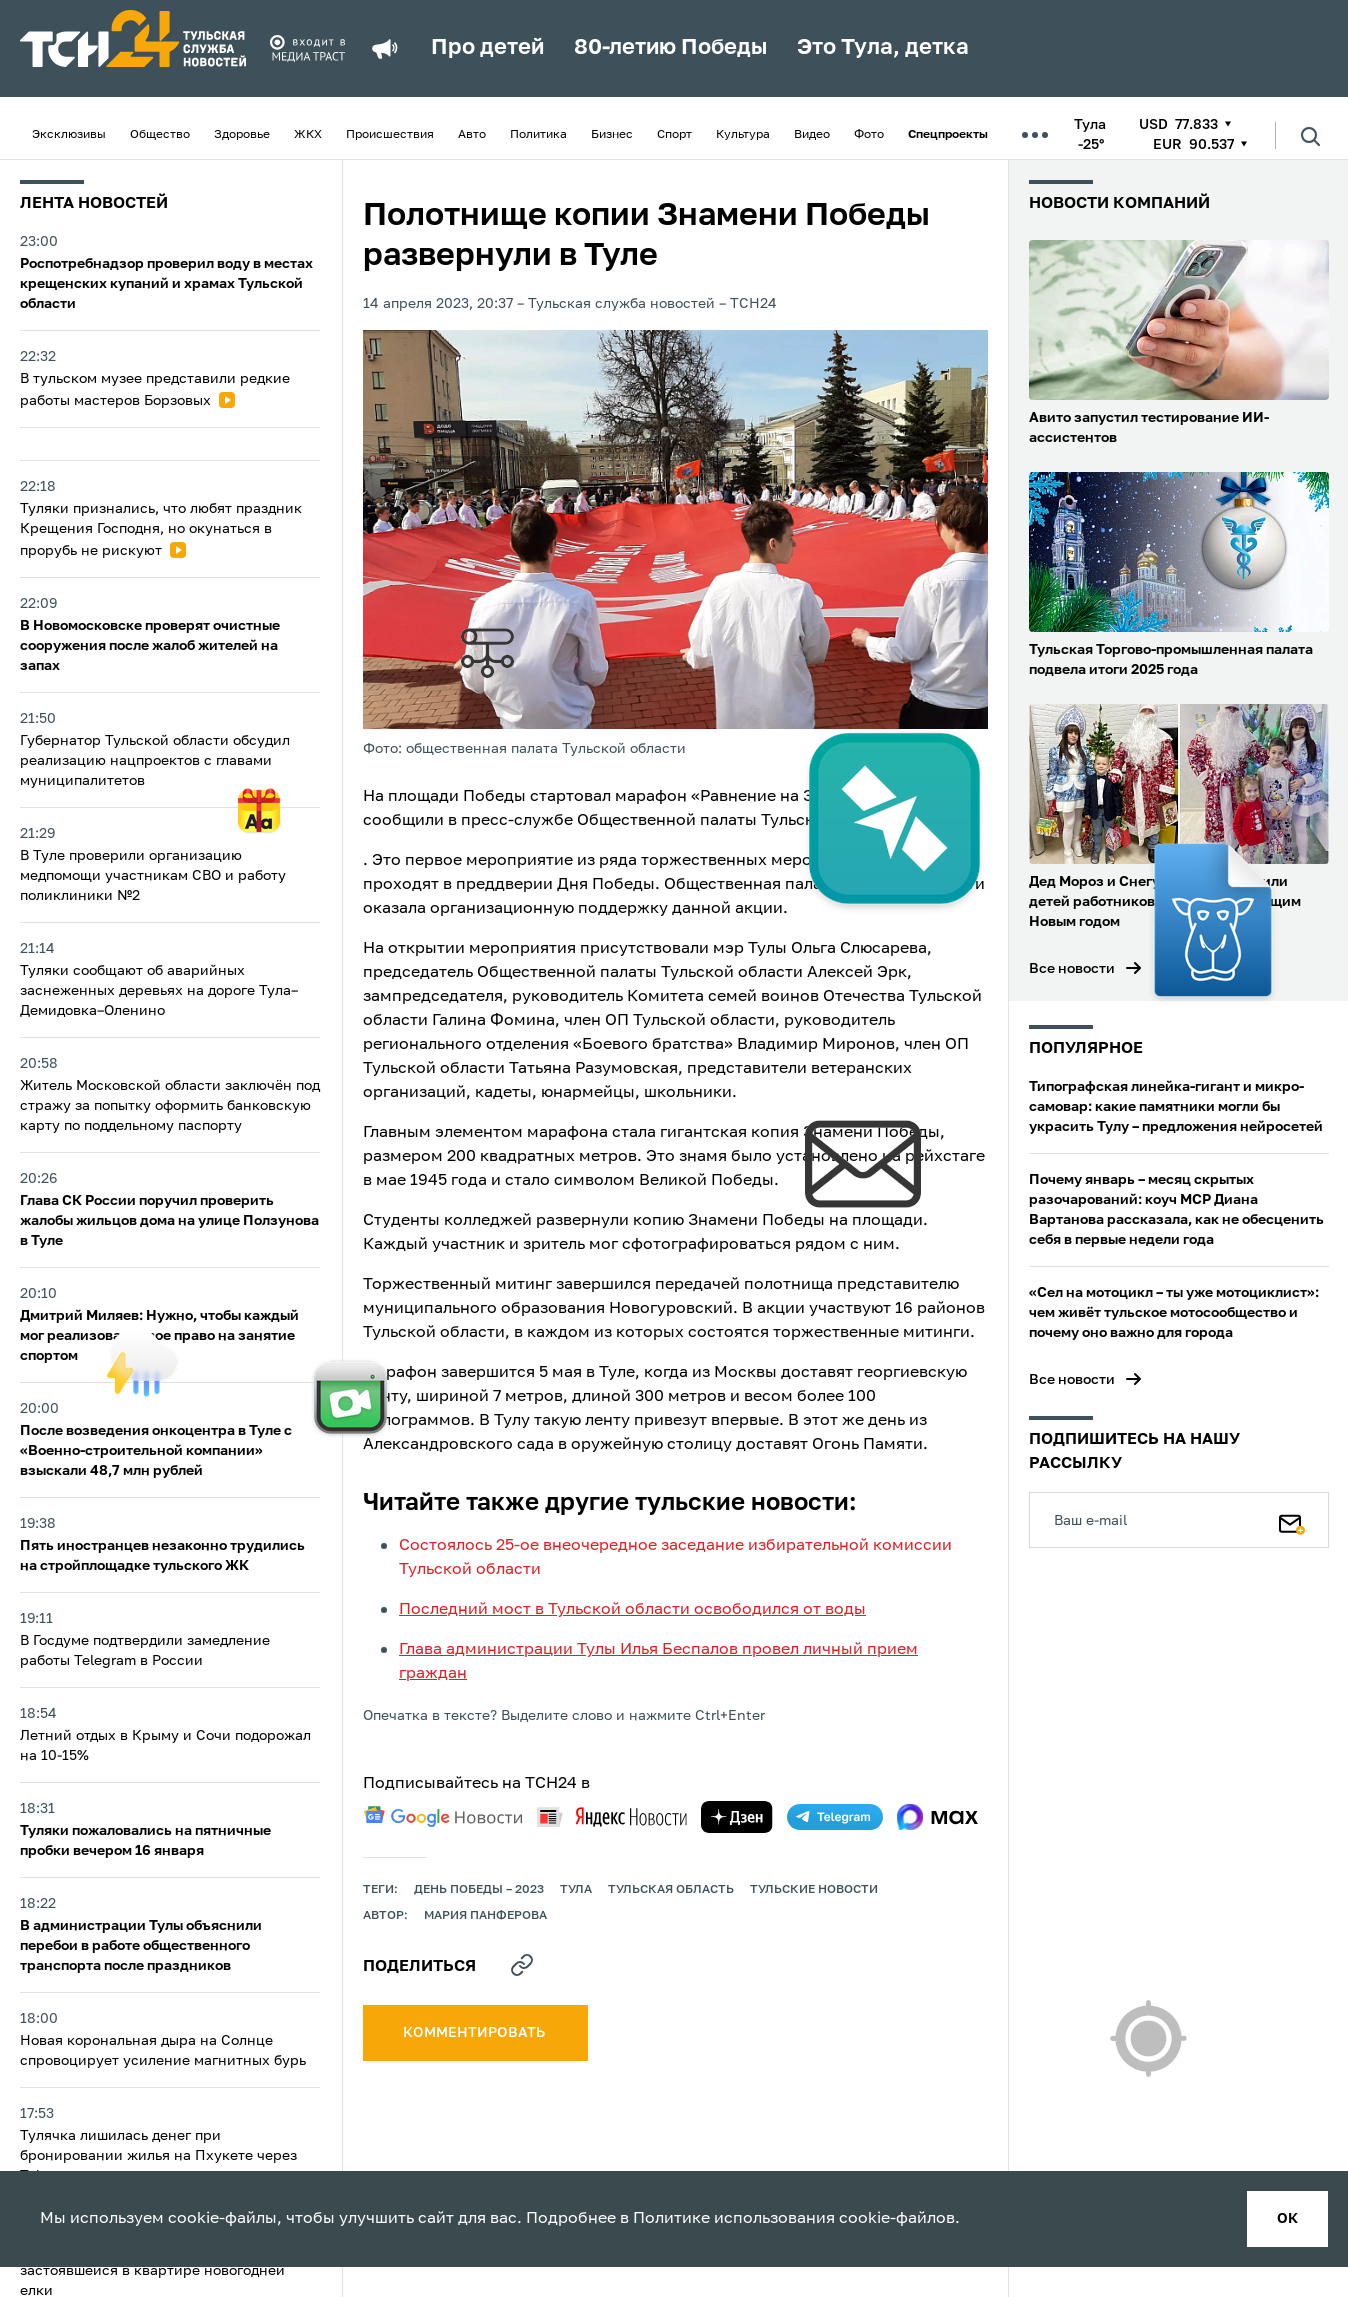 This screenshot has width=1348, height=2297. What do you see at coordinates (142, 1362) in the screenshot?
I see `indicates stormy weather conditions` at bounding box center [142, 1362].